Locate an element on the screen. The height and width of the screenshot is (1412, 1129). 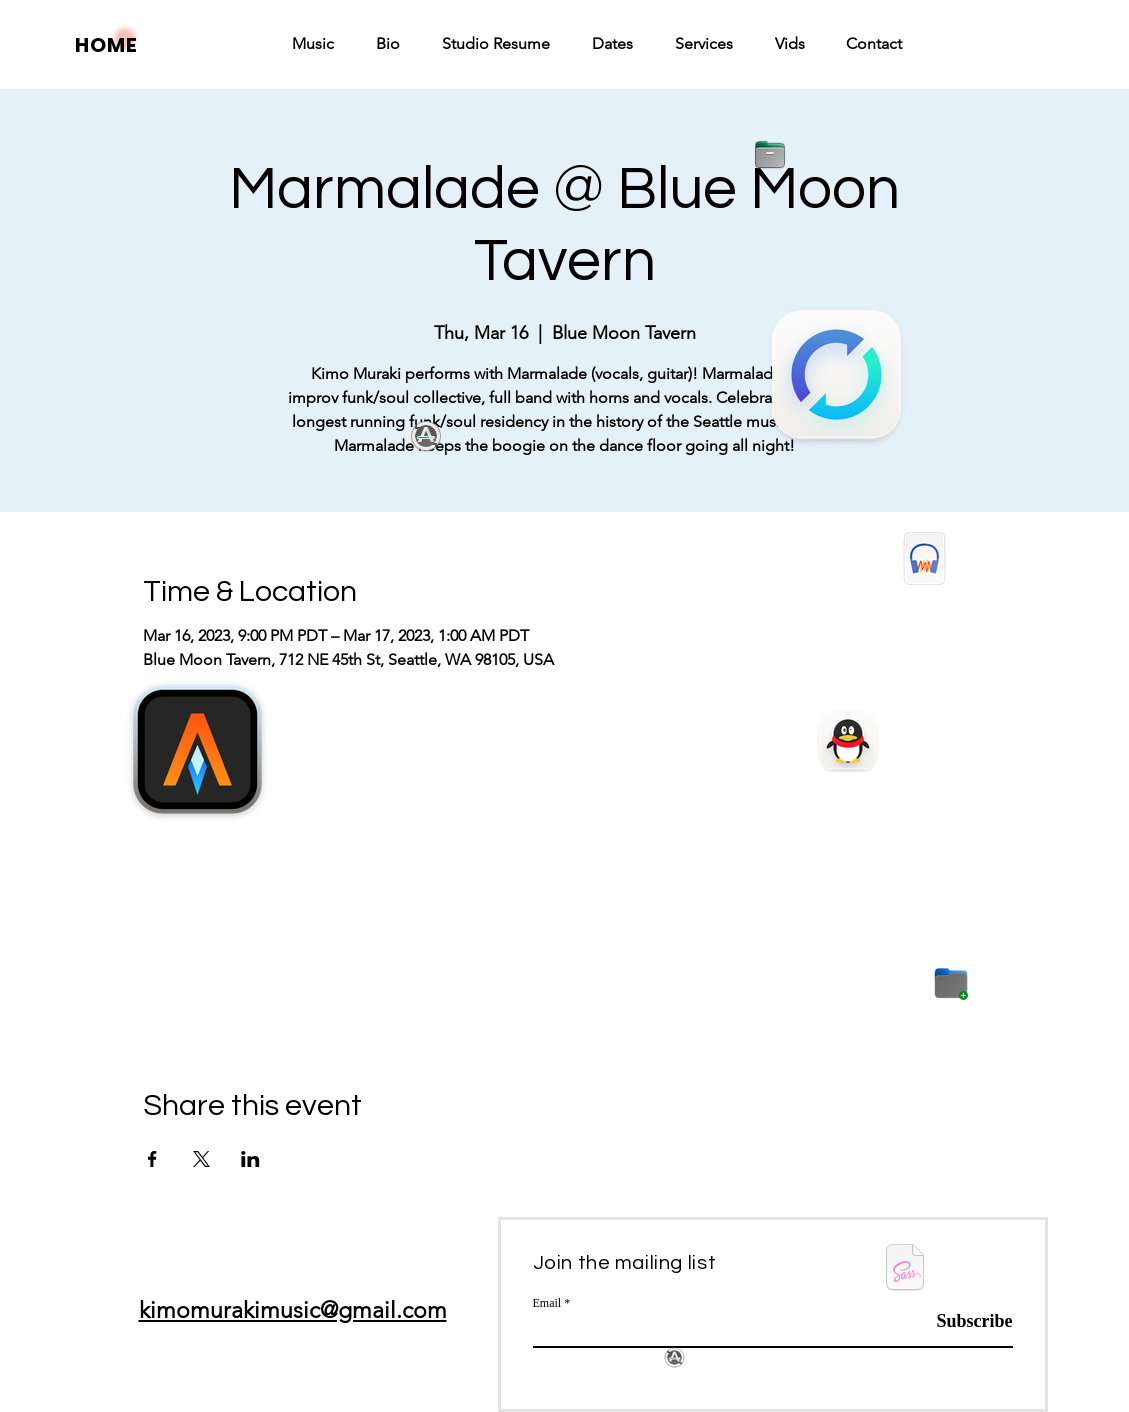
open the software update manager is located at coordinates (674, 1357).